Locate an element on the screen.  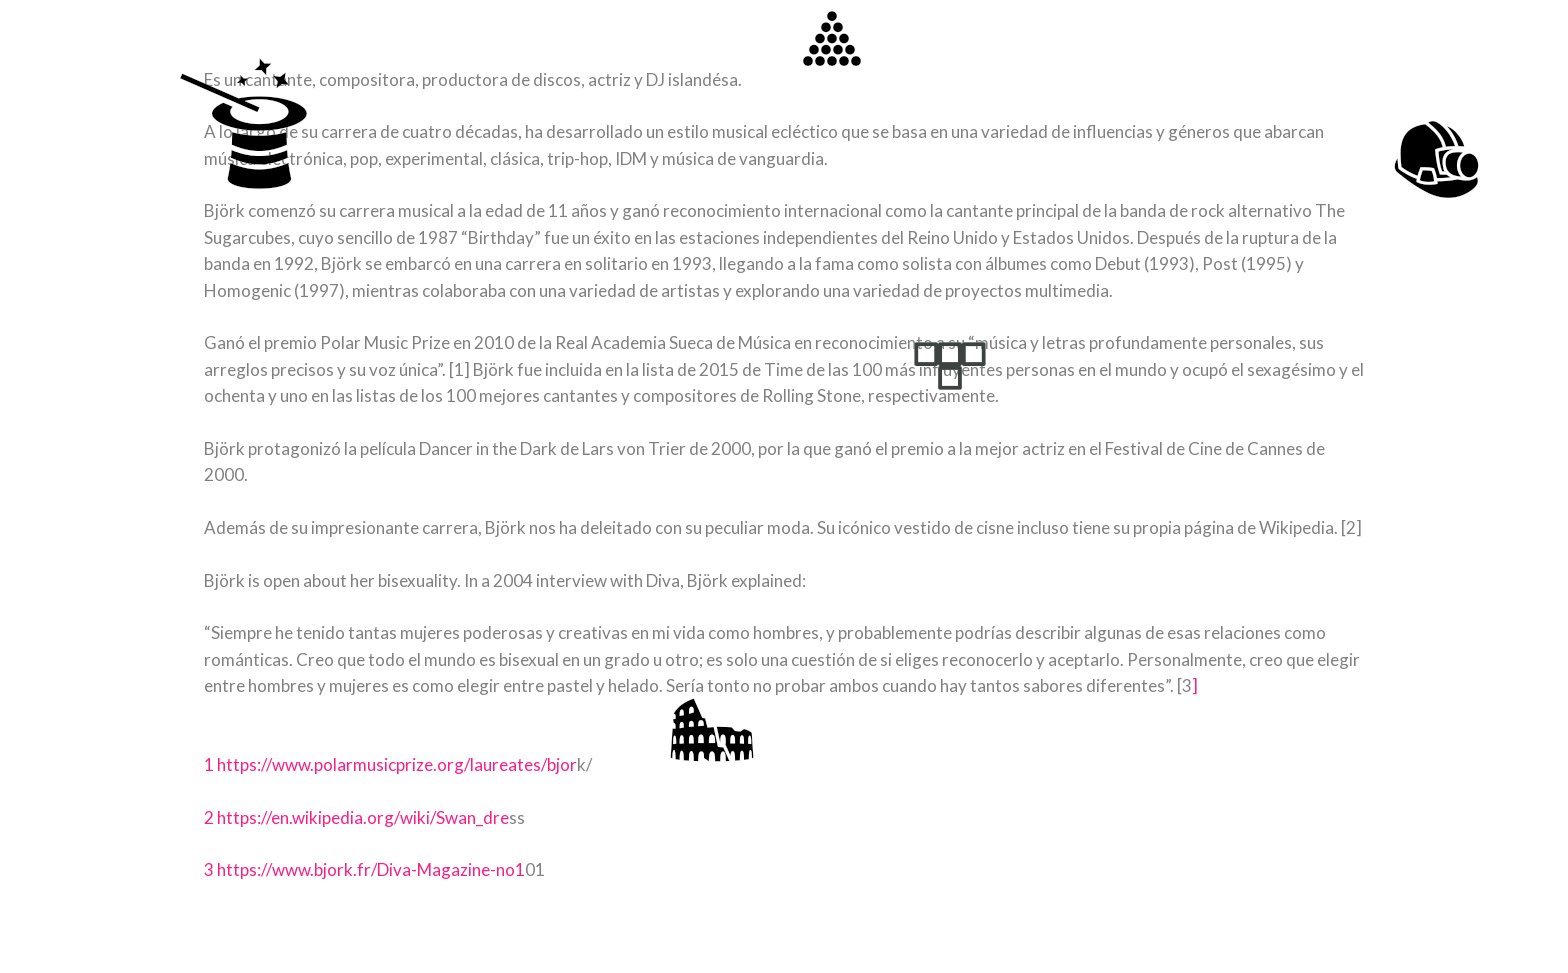
view historical landmarks or monuments is located at coordinates (712, 730).